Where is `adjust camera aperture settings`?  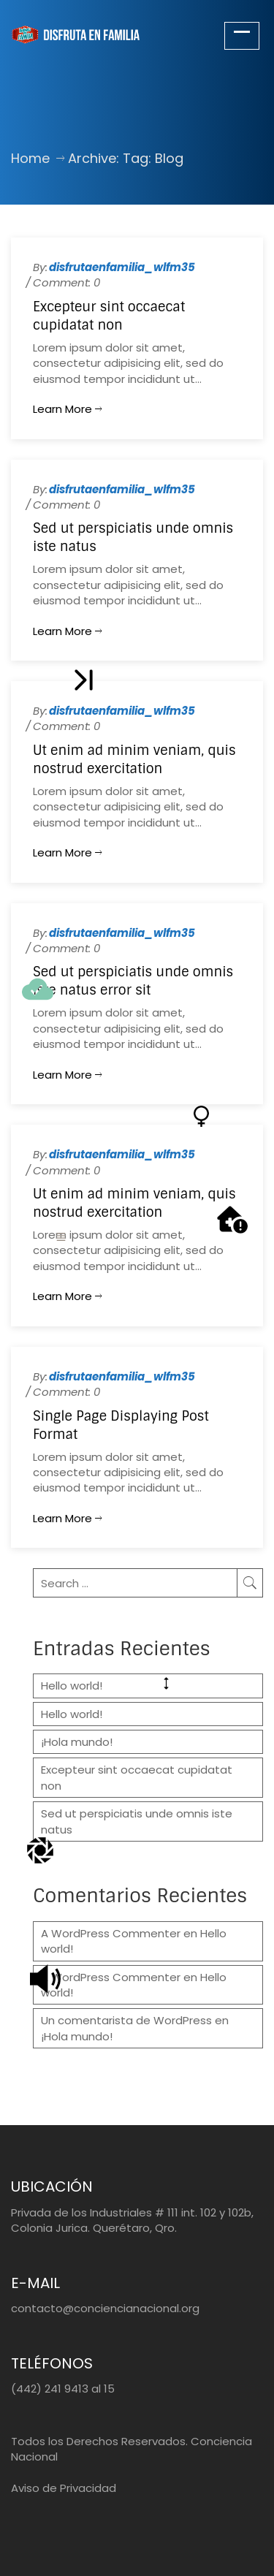 adjust camera aperture settings is located at coordinates (40, 1850).